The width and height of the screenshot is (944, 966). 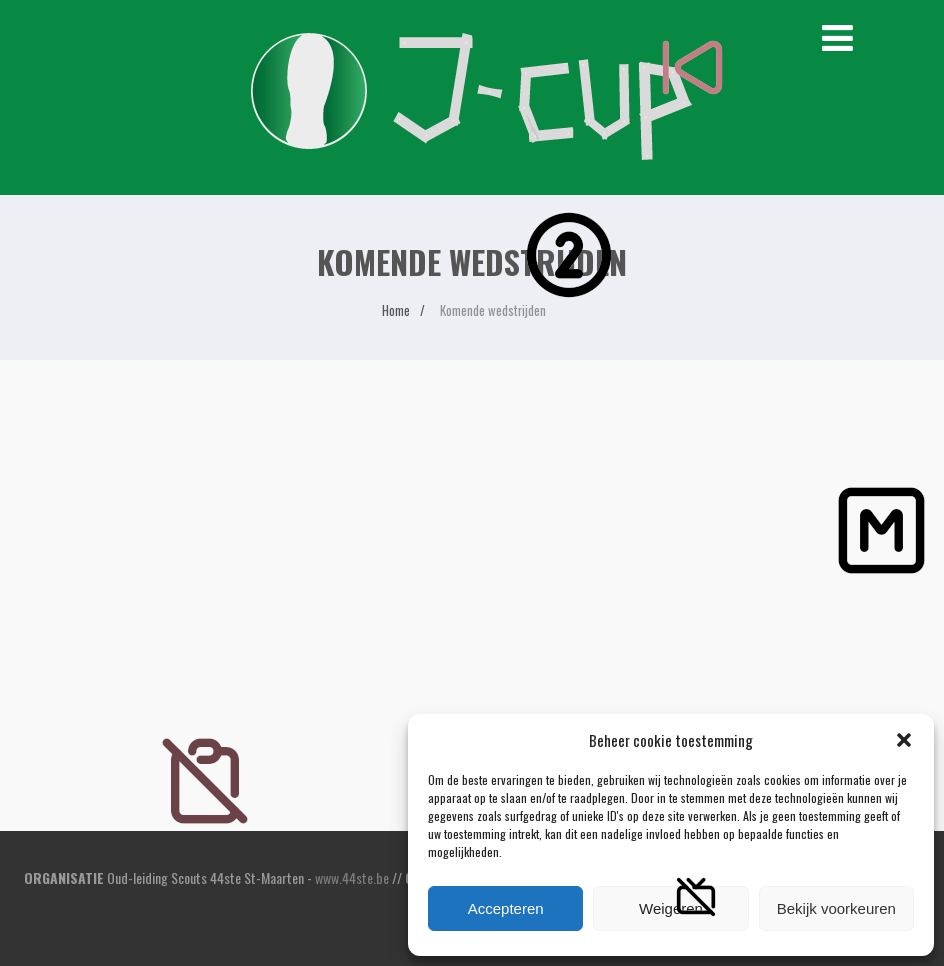 I want to click on tv or display is currently off or disabled, so click(x=696, y=897).